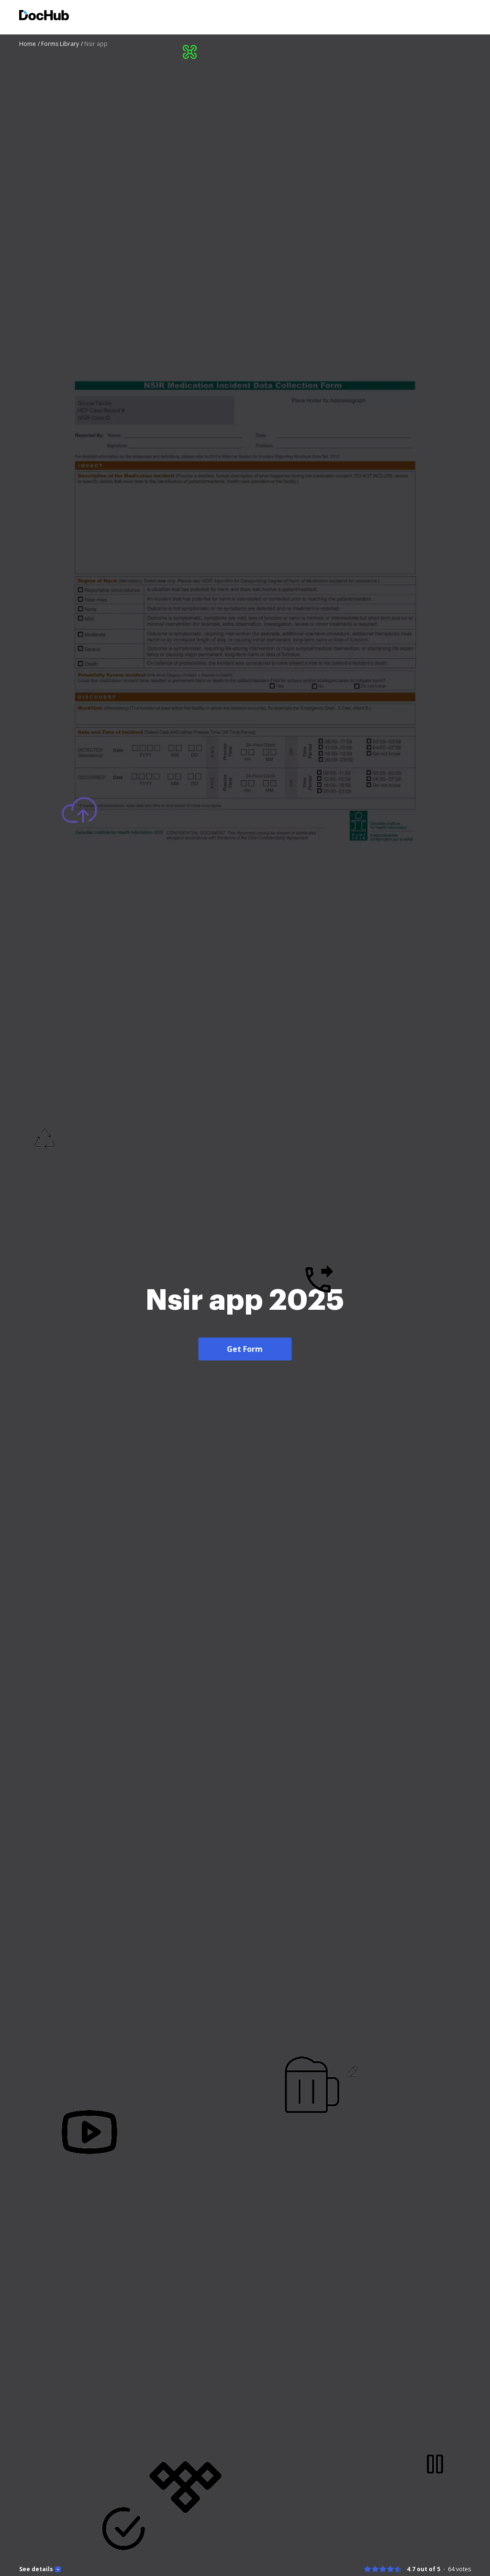 The width and height of the screenshot is (490, 2576). I want to click on switch to column view layout, so click(435, 2464).